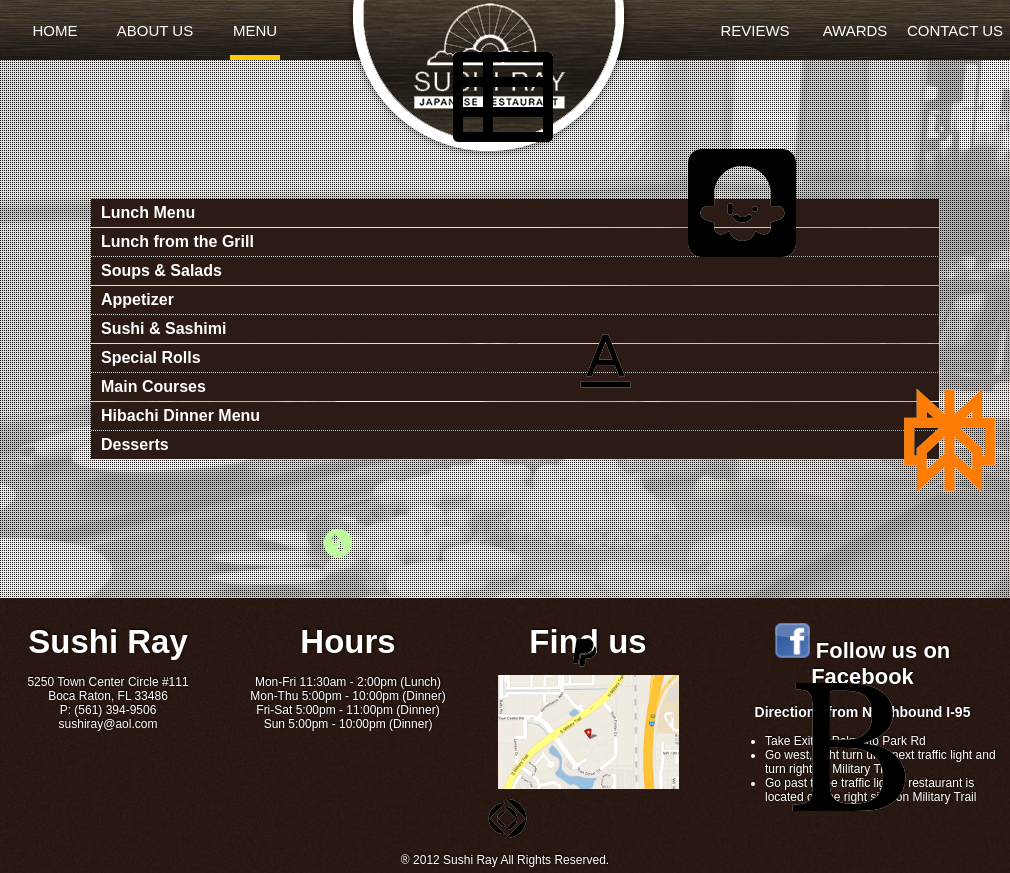 This screenshot has height=873, width=1010. Describe the element at coordinates (849, 747) in the screenshot. I see `bookalope logo - ebook conversion and publishing platform` at that location.